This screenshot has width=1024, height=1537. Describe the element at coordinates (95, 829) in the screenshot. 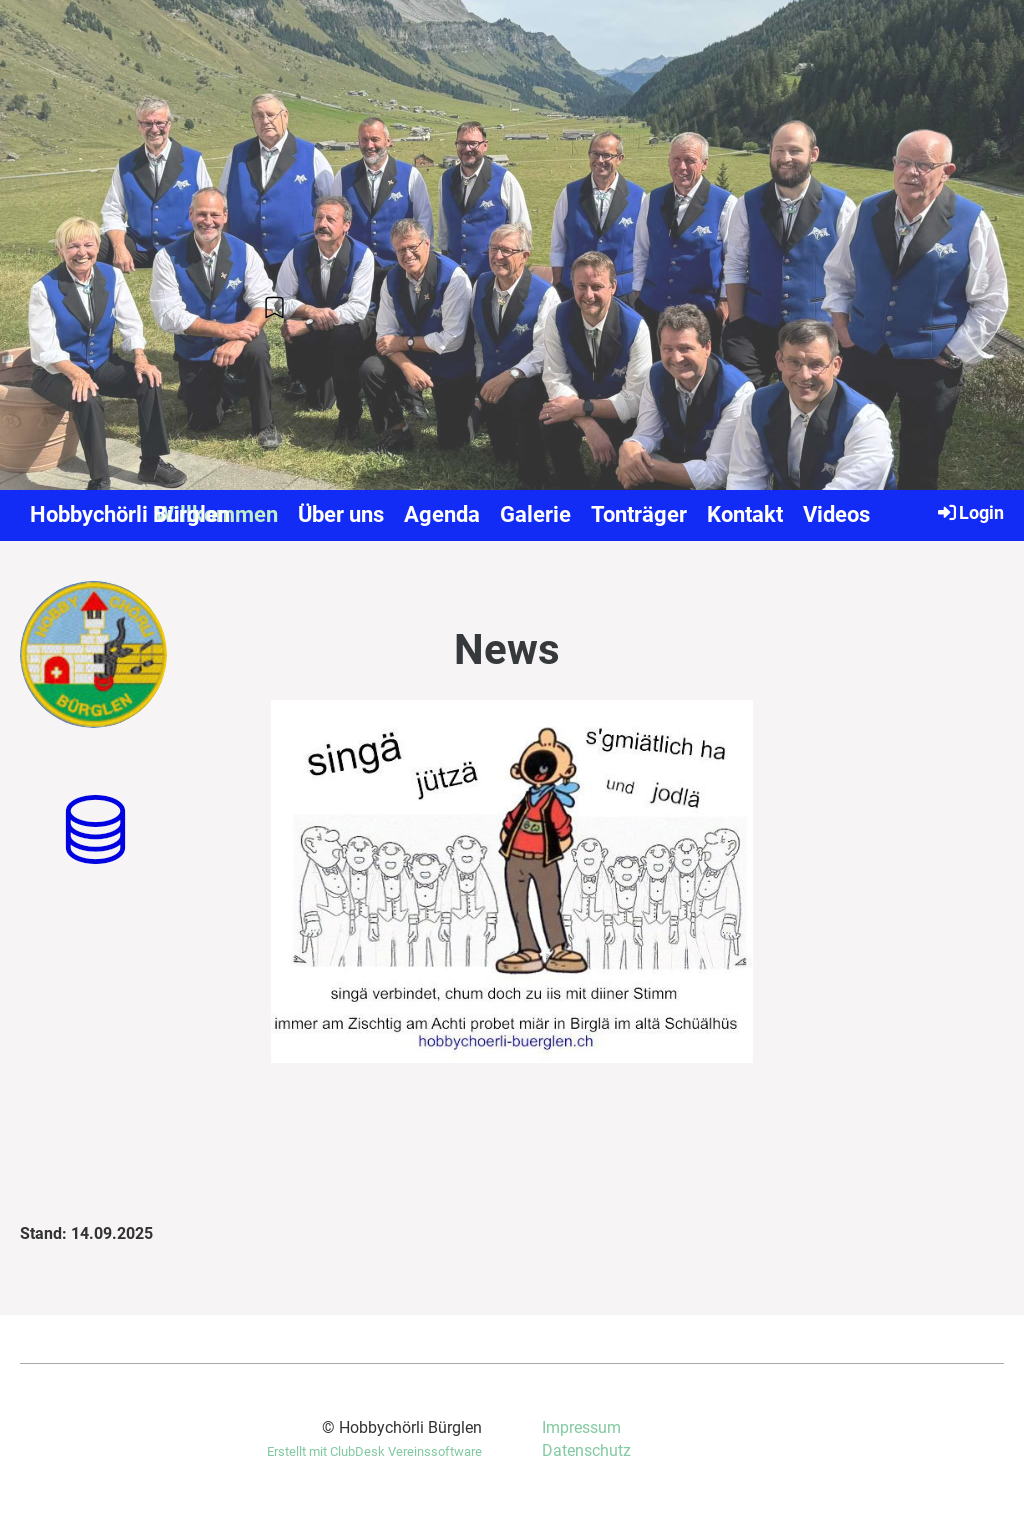

I see `access database or data storage` at that location.